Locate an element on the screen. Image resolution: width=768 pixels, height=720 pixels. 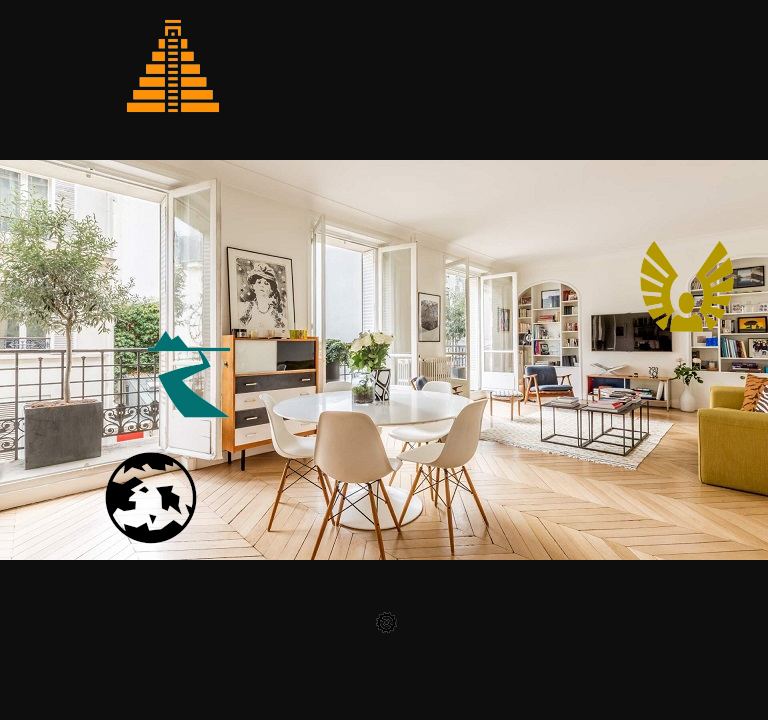
select angel or celestial character class is located at coordinates (686, 285).